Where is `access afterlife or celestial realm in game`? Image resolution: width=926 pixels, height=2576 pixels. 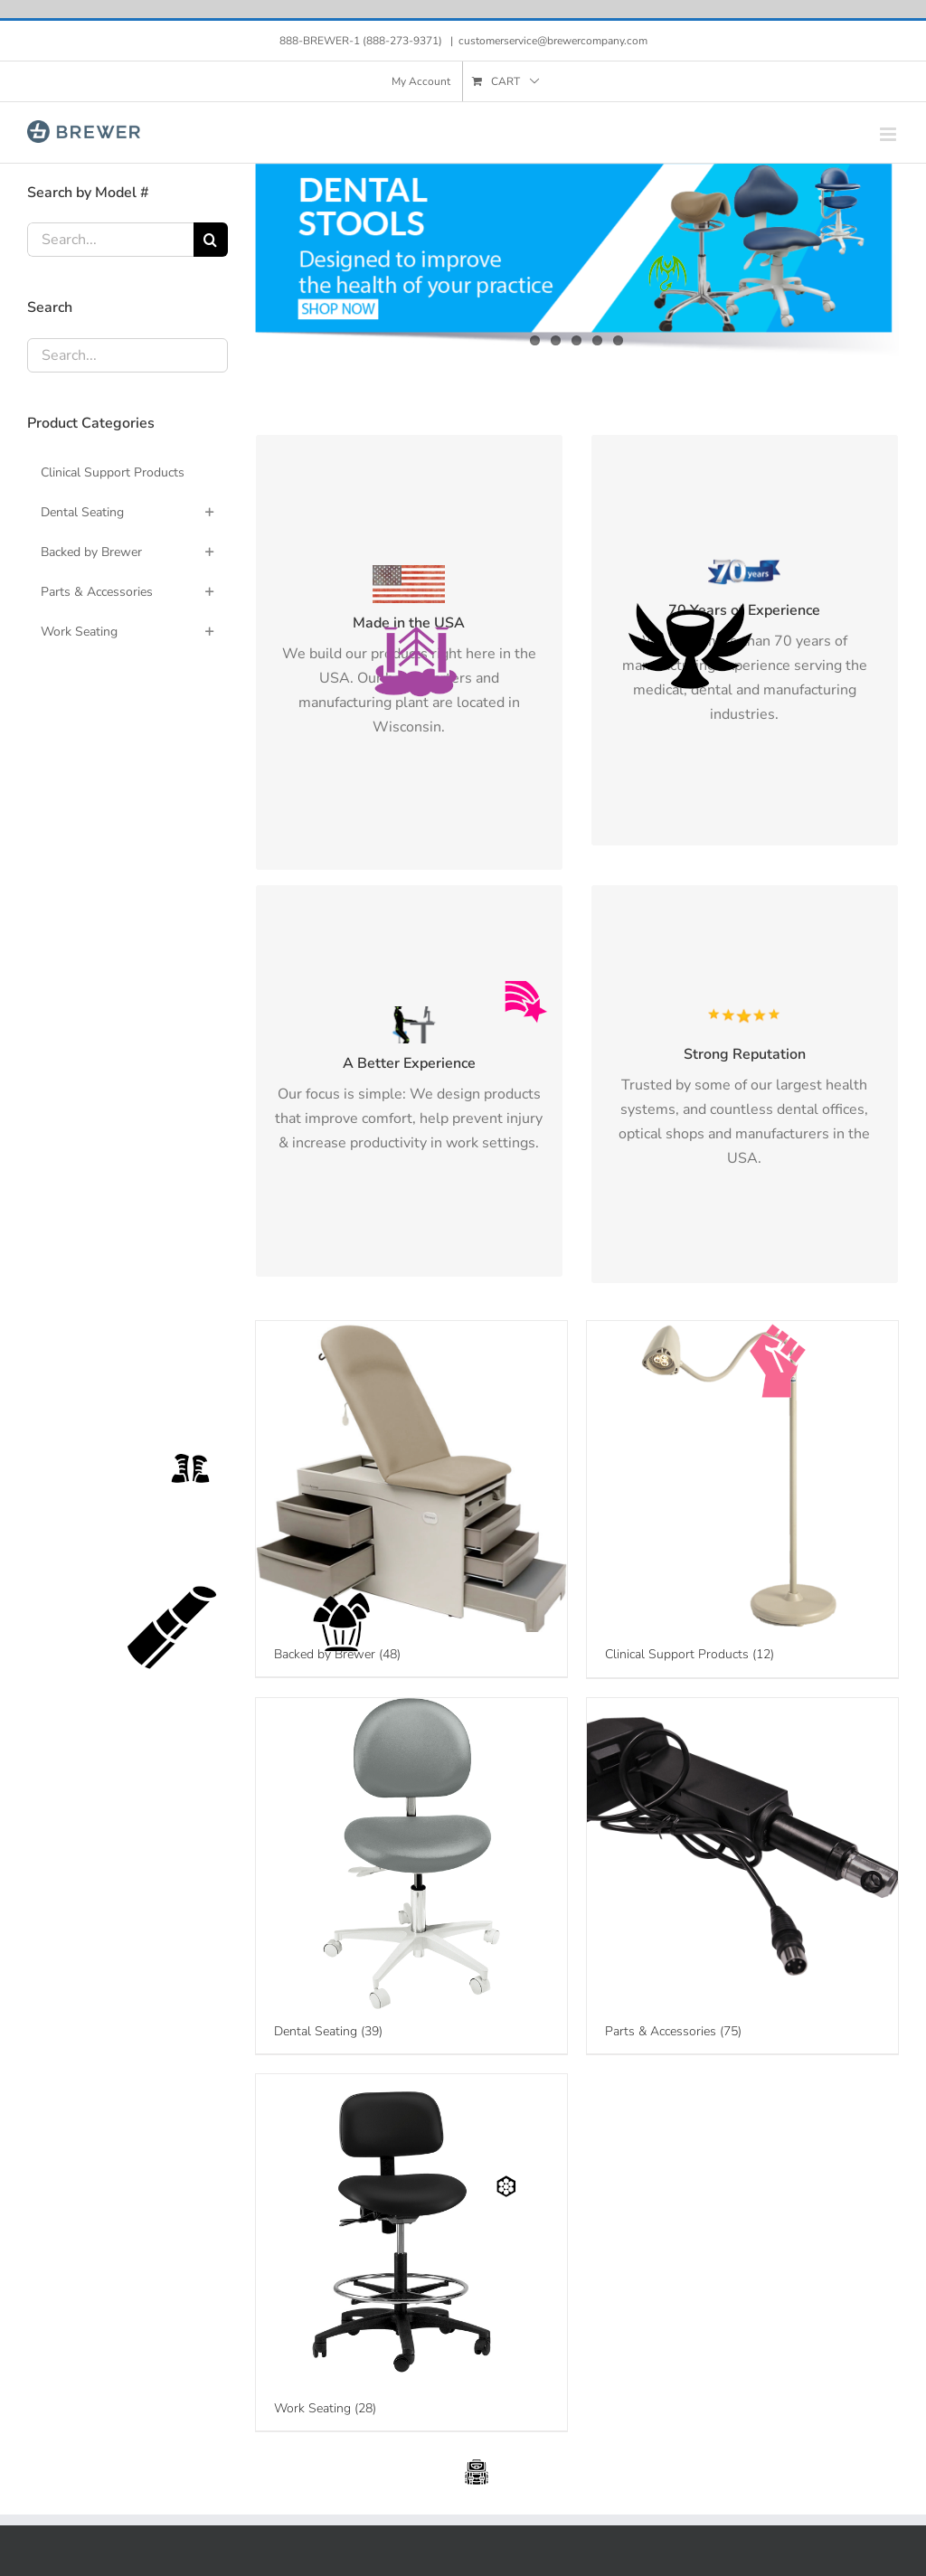 access afterlife or celestial realm in game is located at coordinates (416, 661).